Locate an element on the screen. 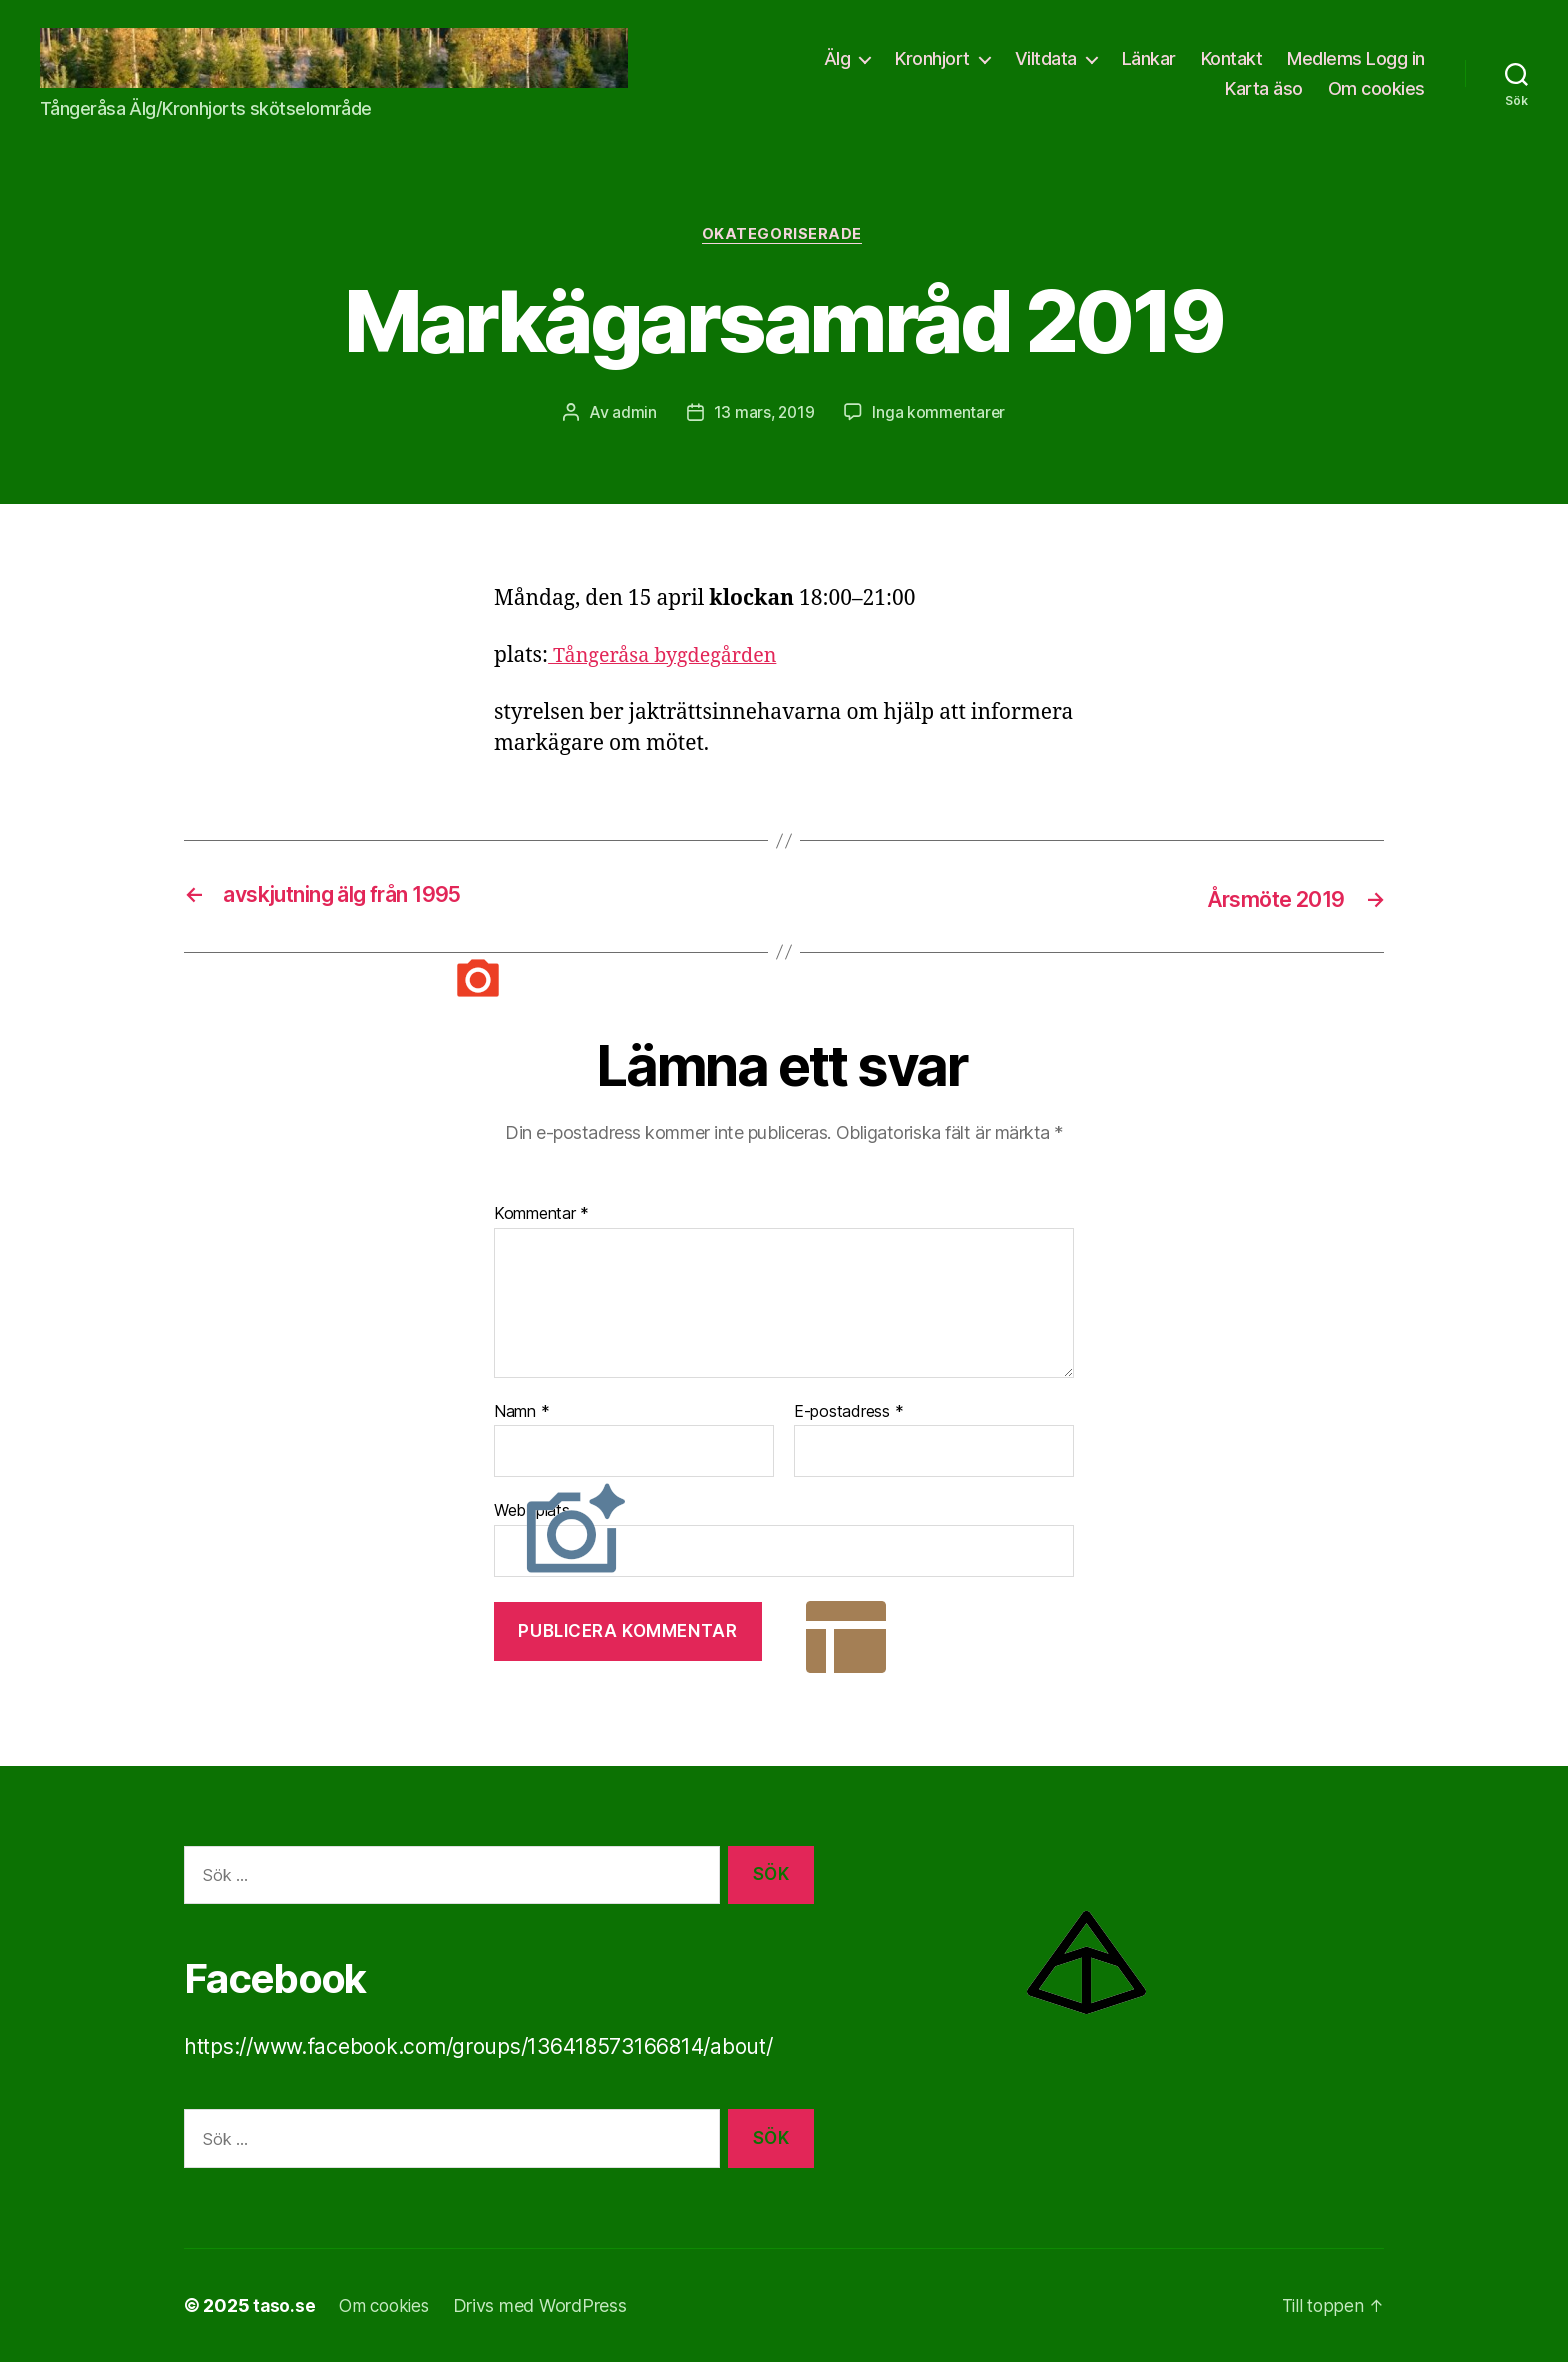  activate AI-powered camera features is located at coordinates (571, 1532).